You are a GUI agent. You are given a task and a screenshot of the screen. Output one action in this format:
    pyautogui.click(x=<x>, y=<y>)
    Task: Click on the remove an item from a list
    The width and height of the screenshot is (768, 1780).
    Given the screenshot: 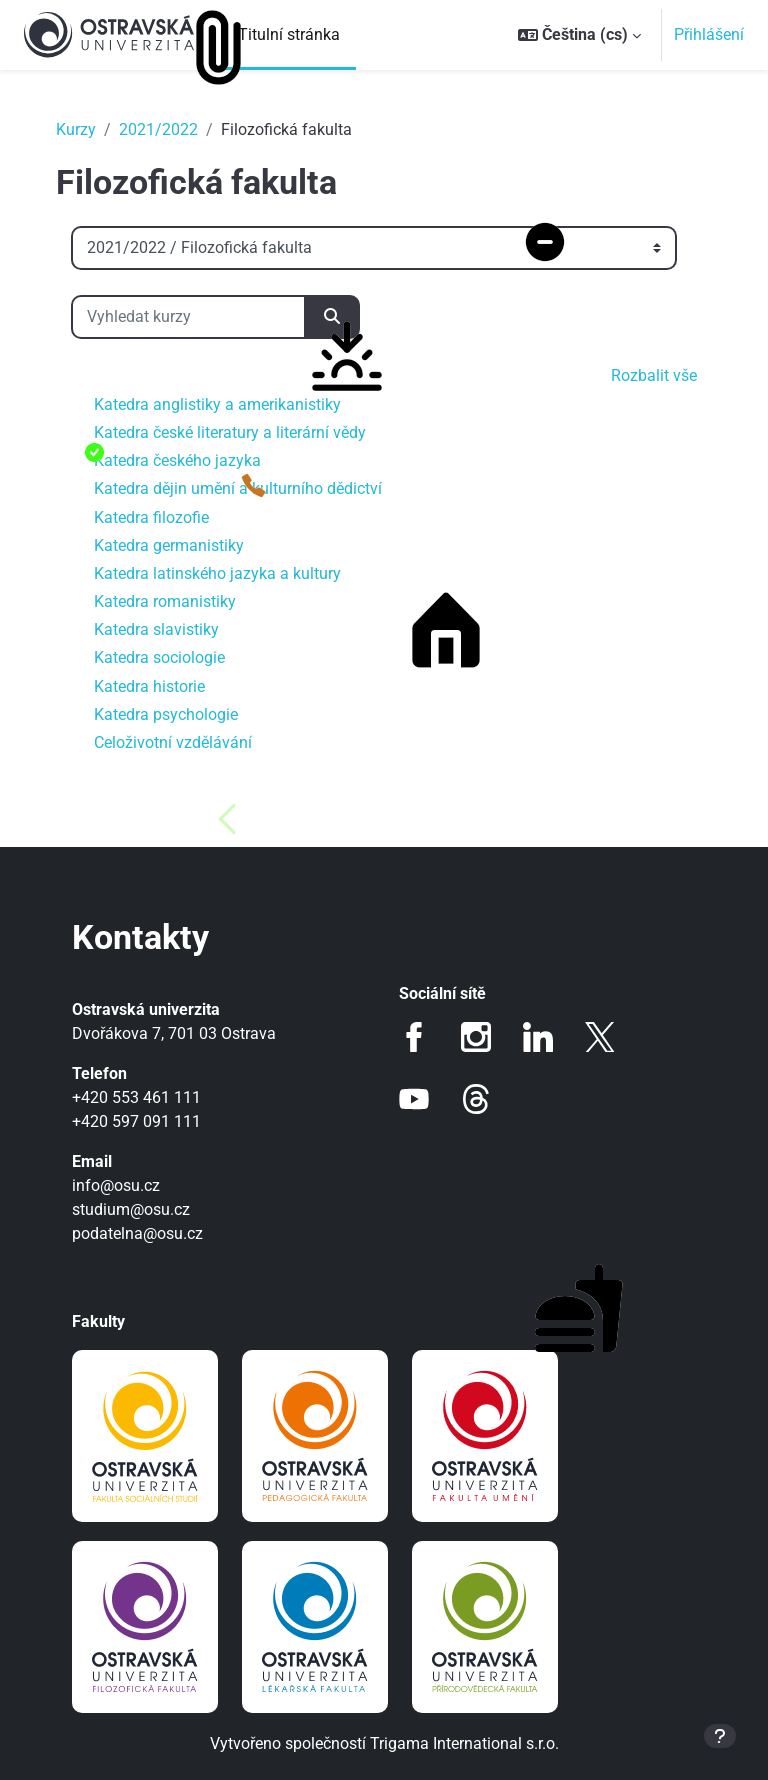 What is the action you would take?
    pyautogui.click(x=545, y=242)
    